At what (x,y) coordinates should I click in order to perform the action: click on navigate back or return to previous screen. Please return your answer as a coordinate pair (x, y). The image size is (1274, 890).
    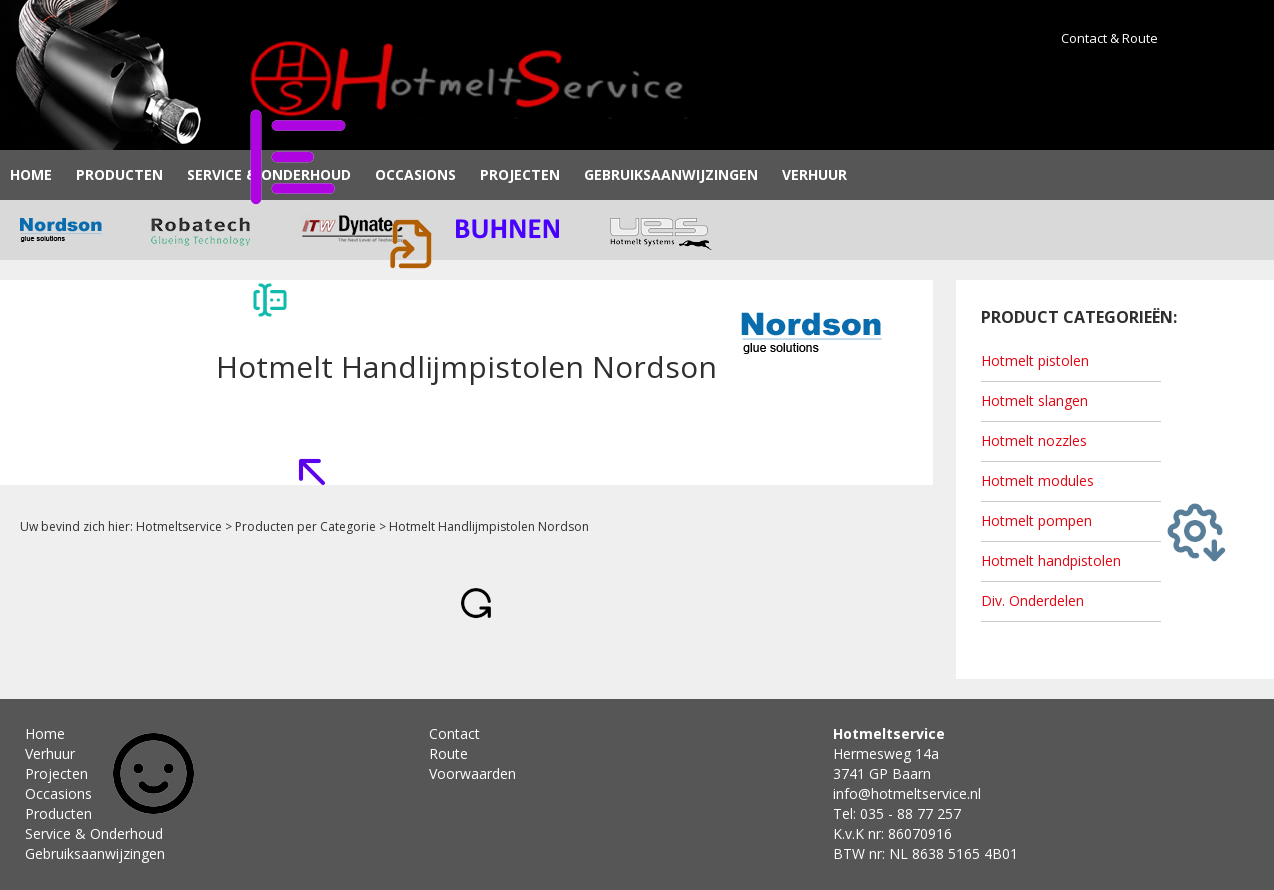
    Looking at the image, I should click on (312, 472).